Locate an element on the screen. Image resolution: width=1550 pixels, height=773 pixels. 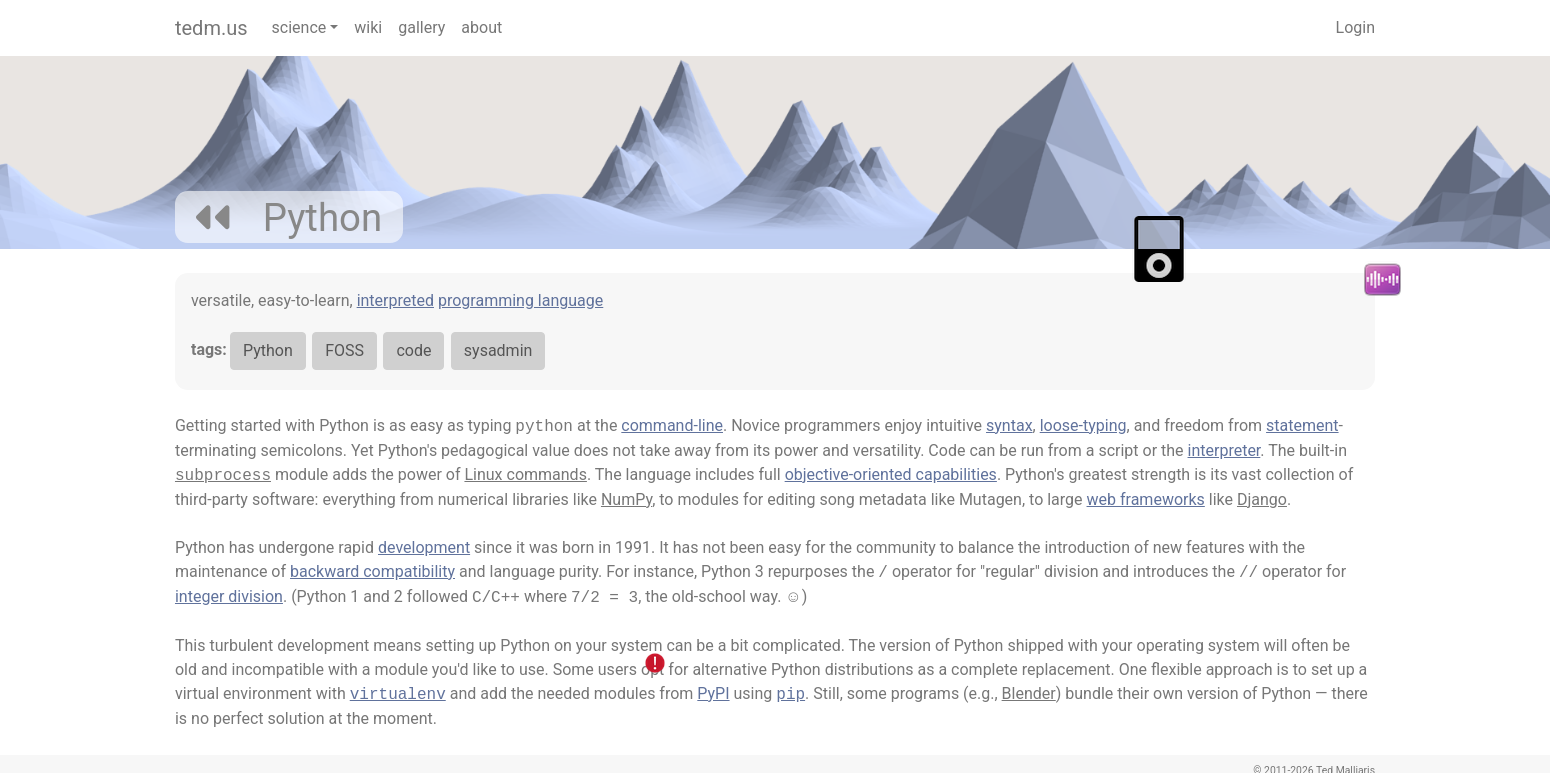
iPod Nano device in sidebar is located at coordinates (1159, 249).